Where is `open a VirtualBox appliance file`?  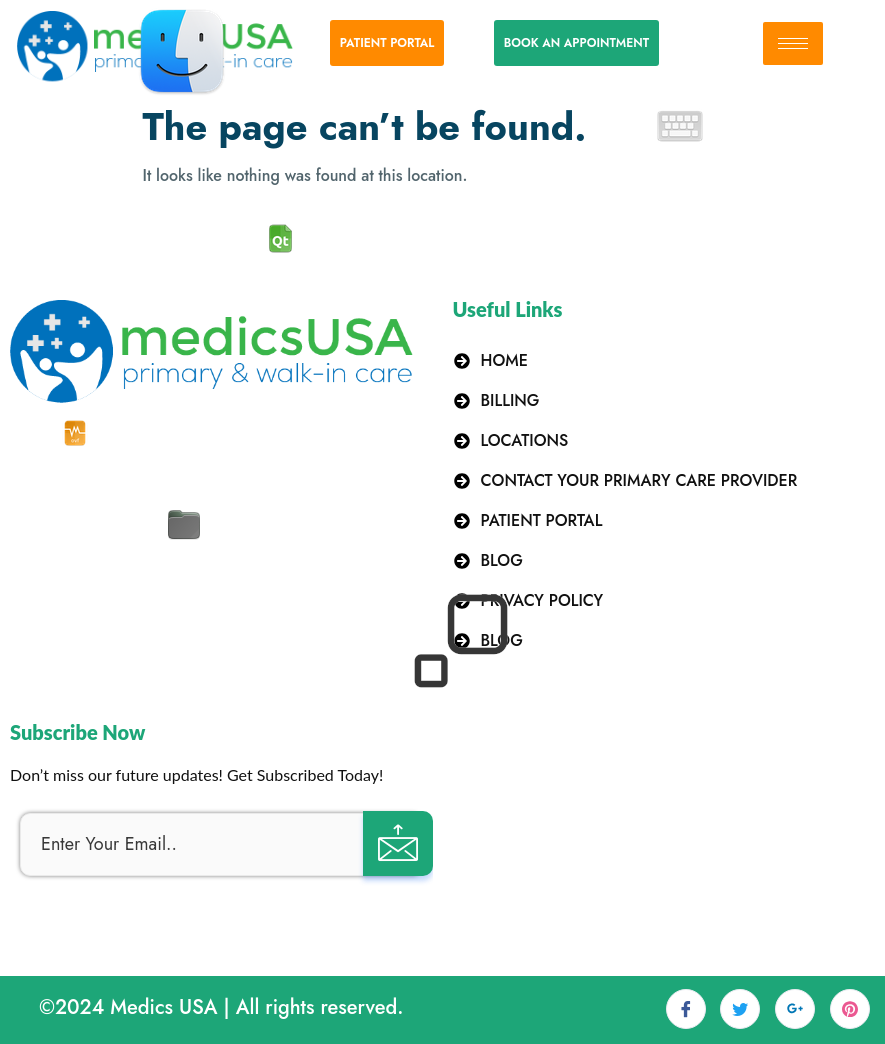 open a VirtualBox appliance file is located at coordinates (75, 433).